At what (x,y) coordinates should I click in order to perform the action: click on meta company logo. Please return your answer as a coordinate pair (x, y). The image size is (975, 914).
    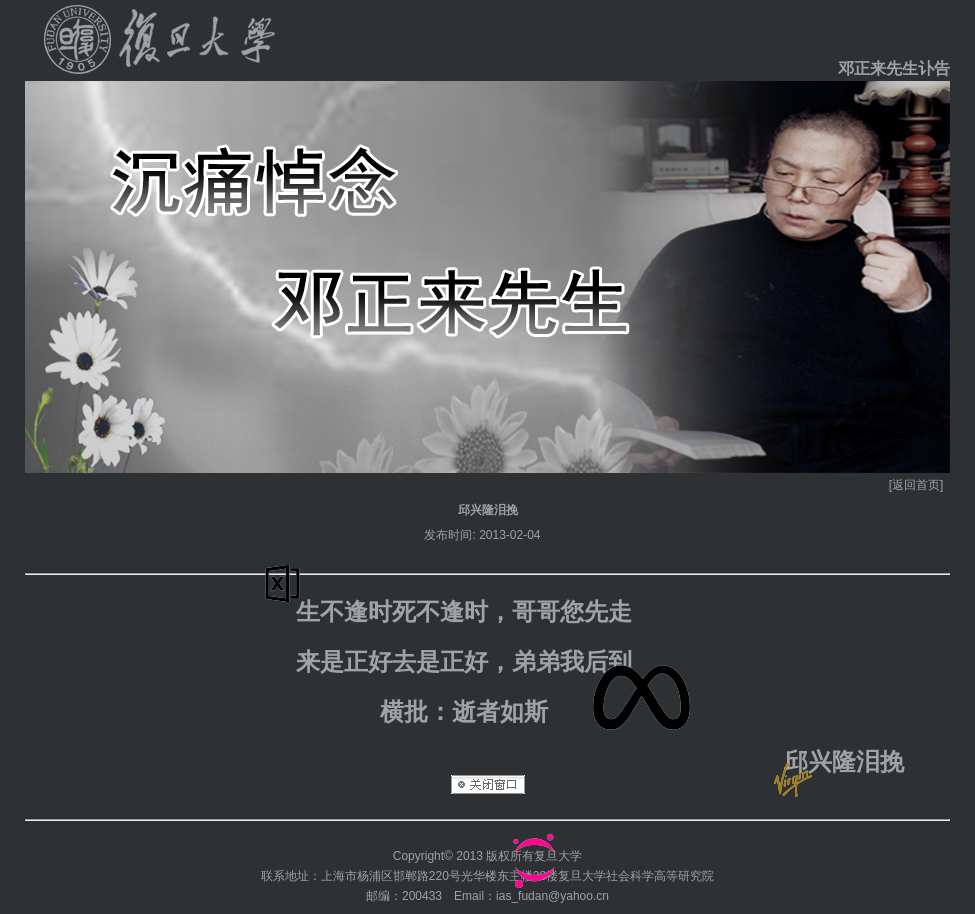
    Looking at the image, I should click on (641, 697).